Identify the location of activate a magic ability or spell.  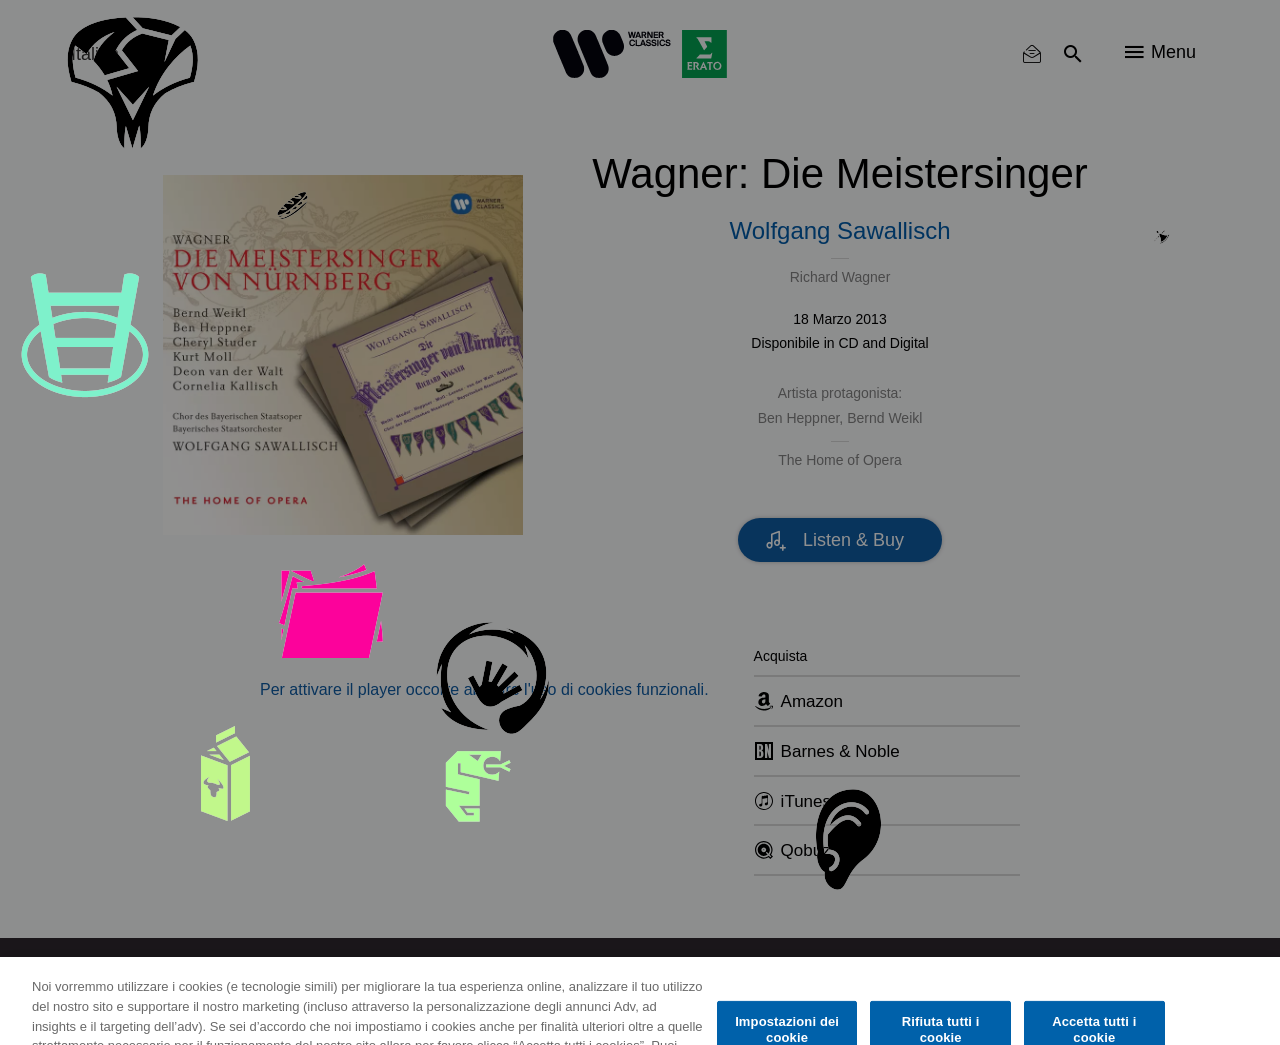
(493, 679).